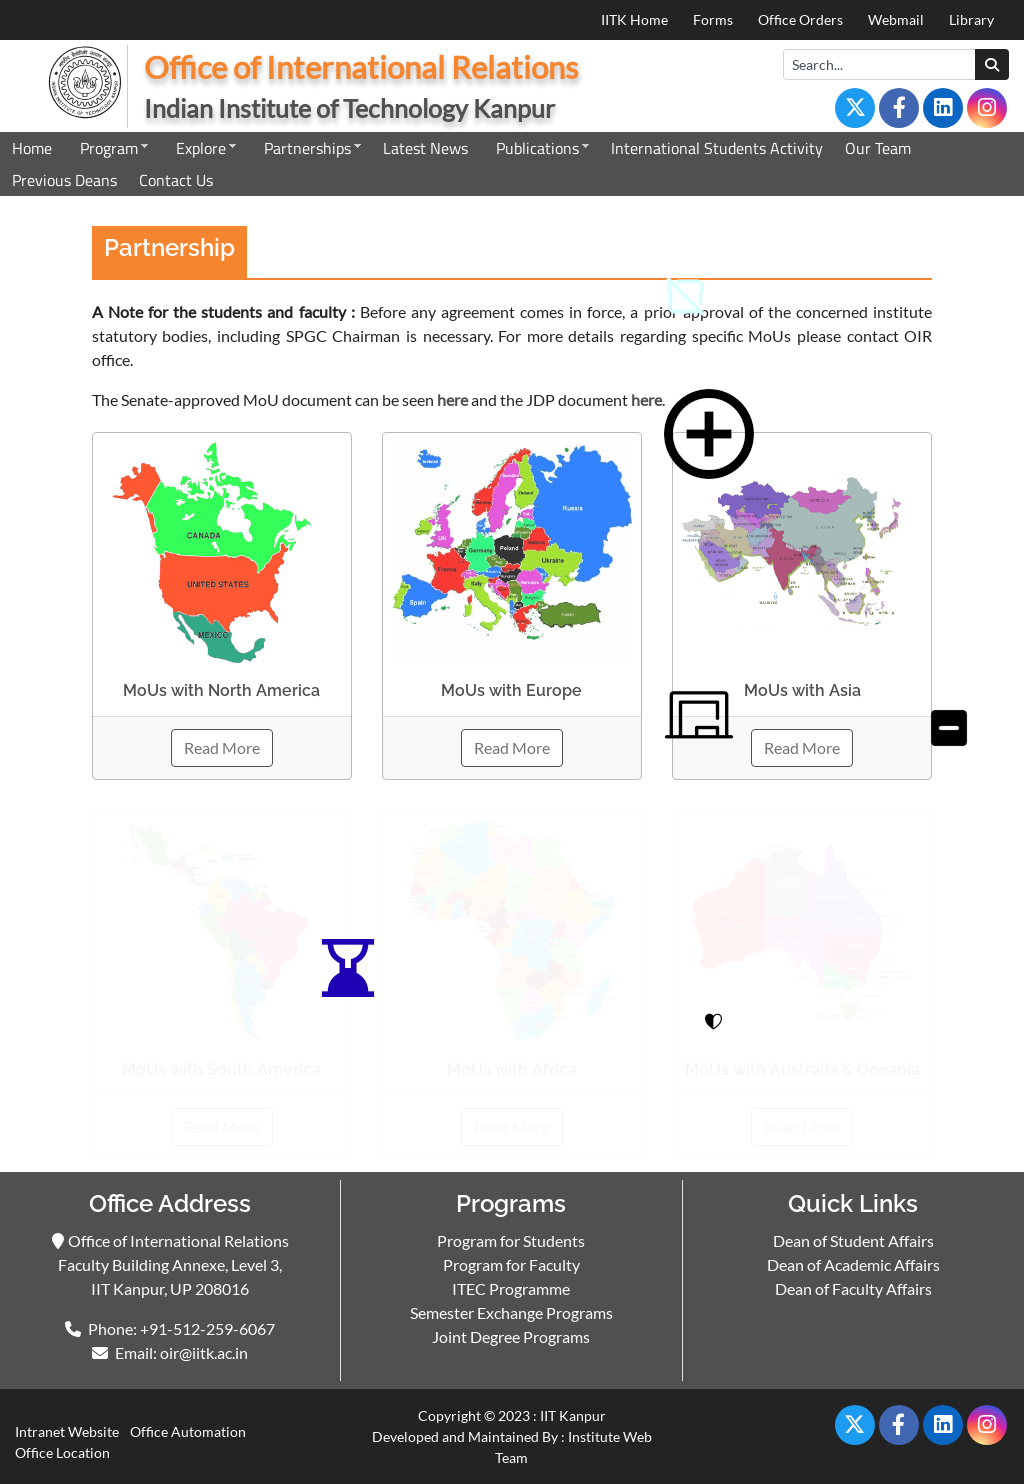 Image resolution: width=1024 pixels, height=1484 pixels. Describe the element at coordinates (699, 716) in the screenshot. I see `open whiteboard or presentation mode` at that location.